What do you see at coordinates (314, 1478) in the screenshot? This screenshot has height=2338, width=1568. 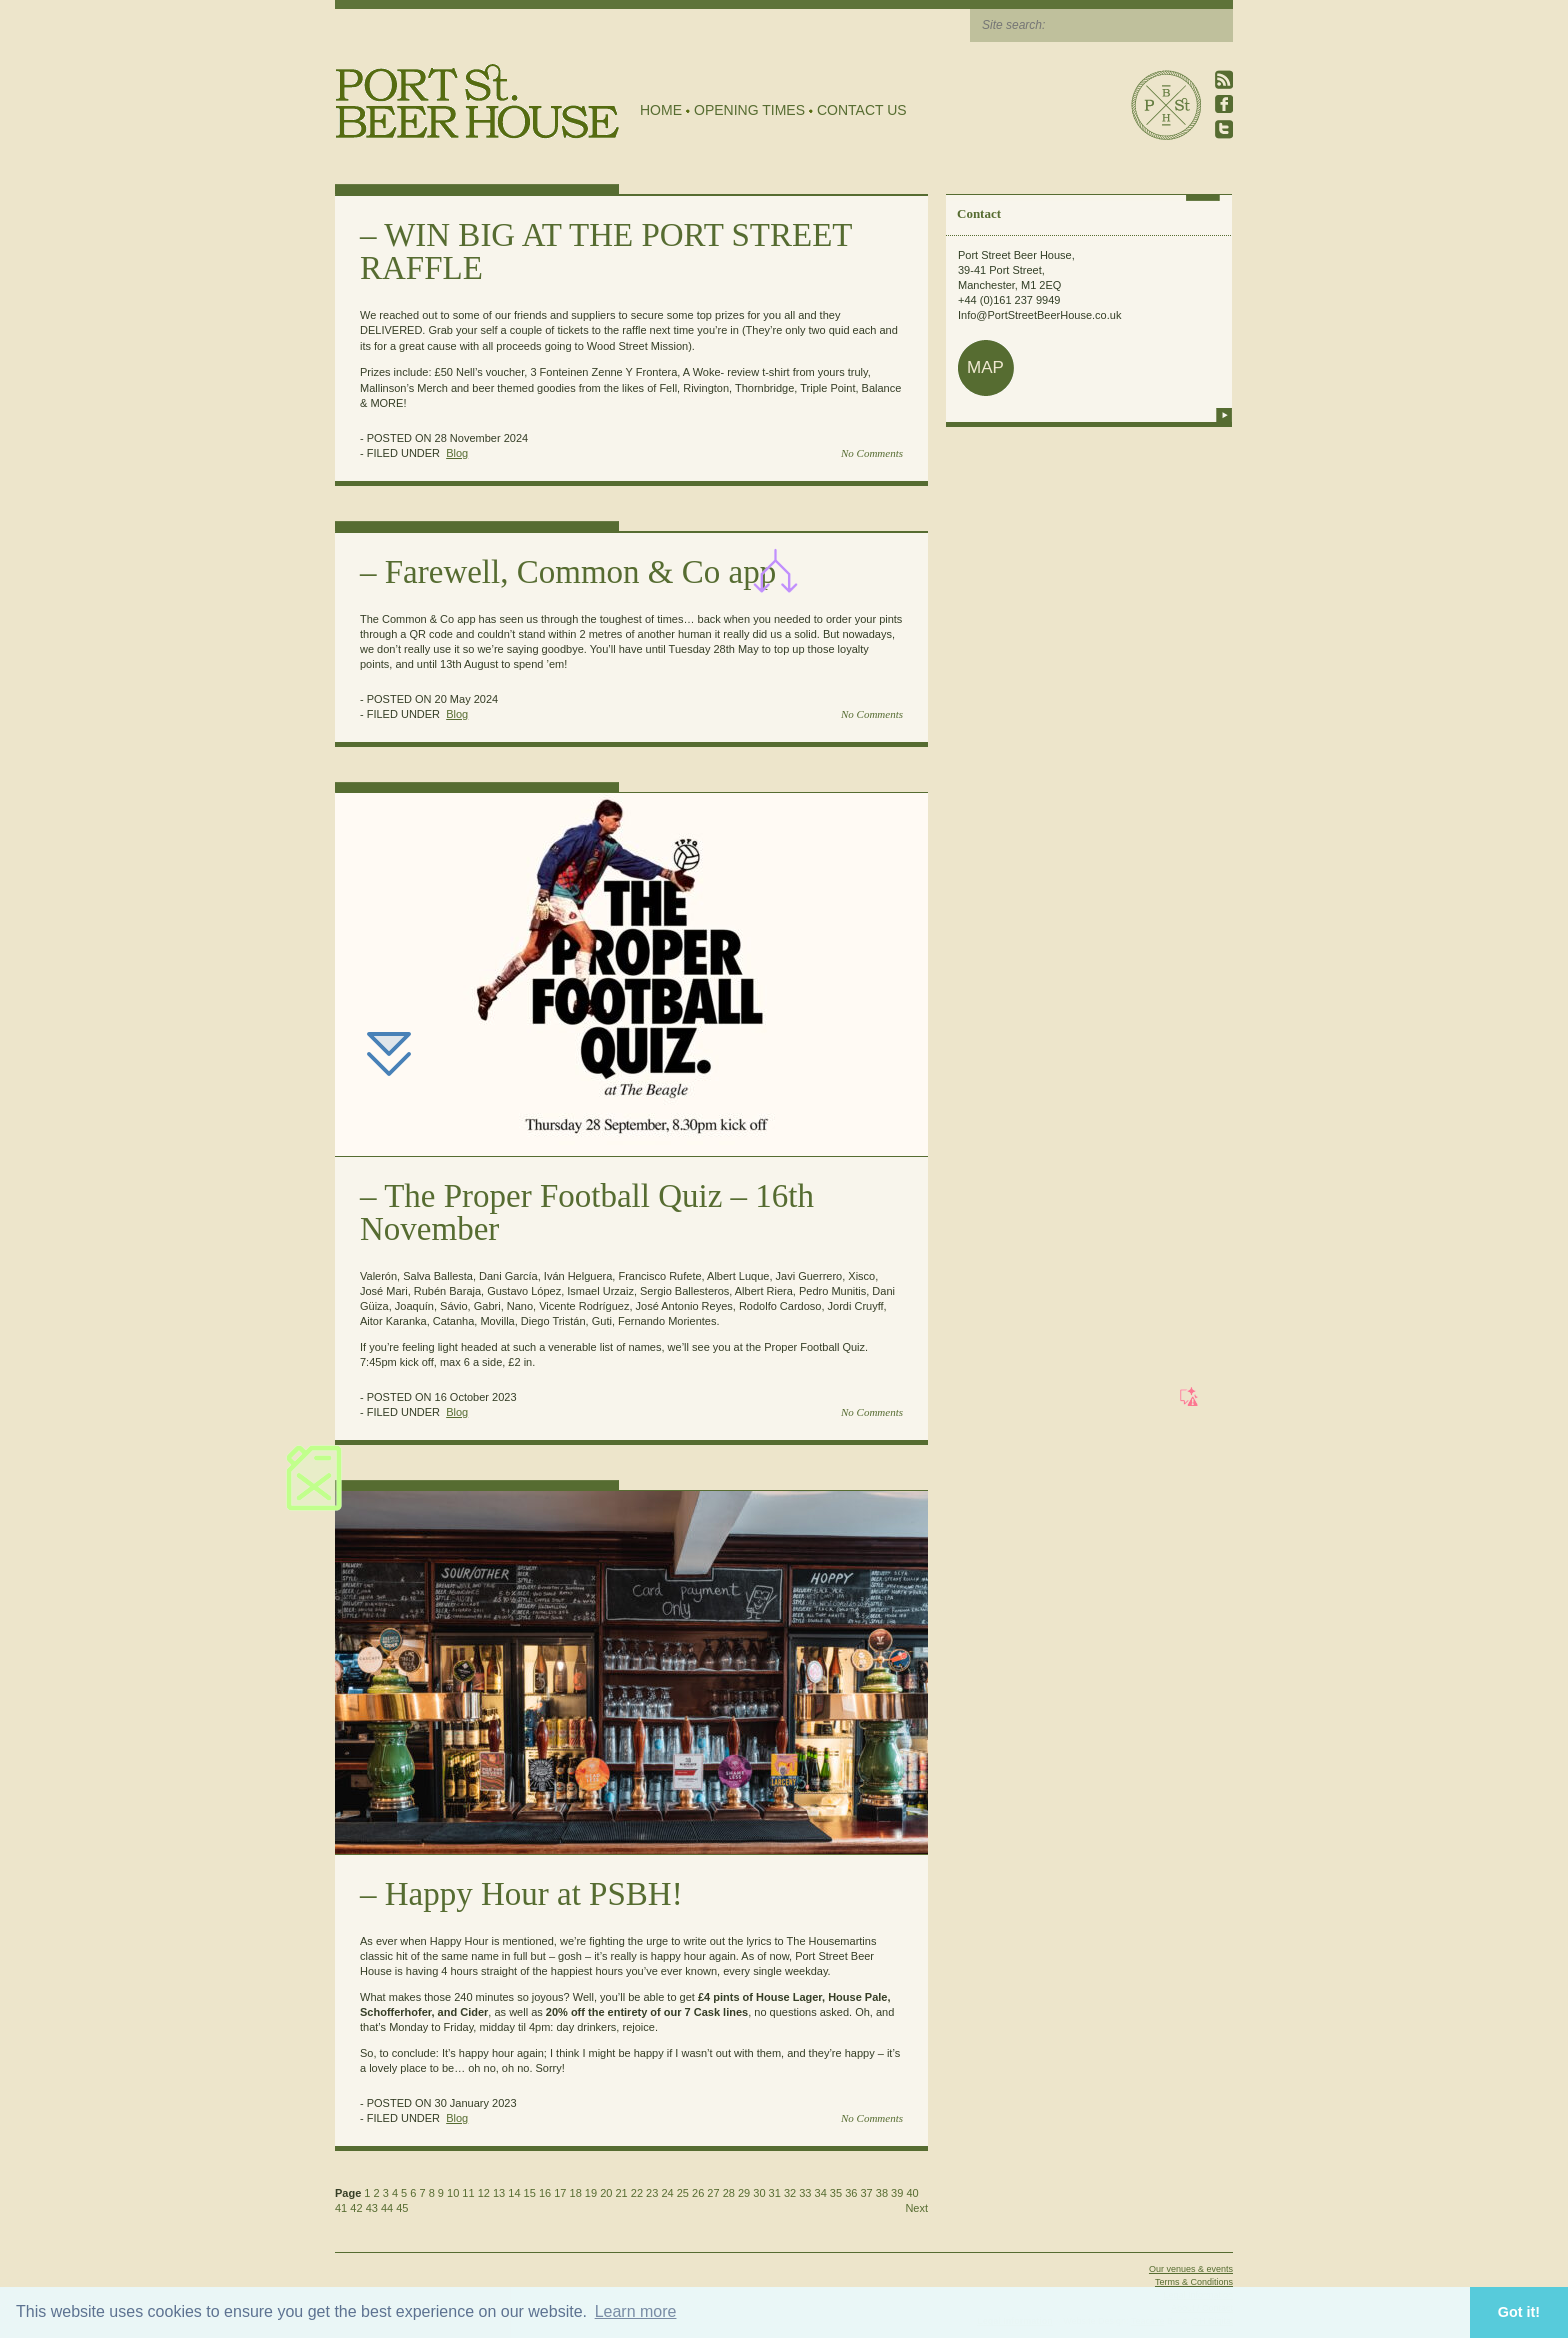 I see `indicates fuel or gas-related settings` at bounding box center [314, 1478].